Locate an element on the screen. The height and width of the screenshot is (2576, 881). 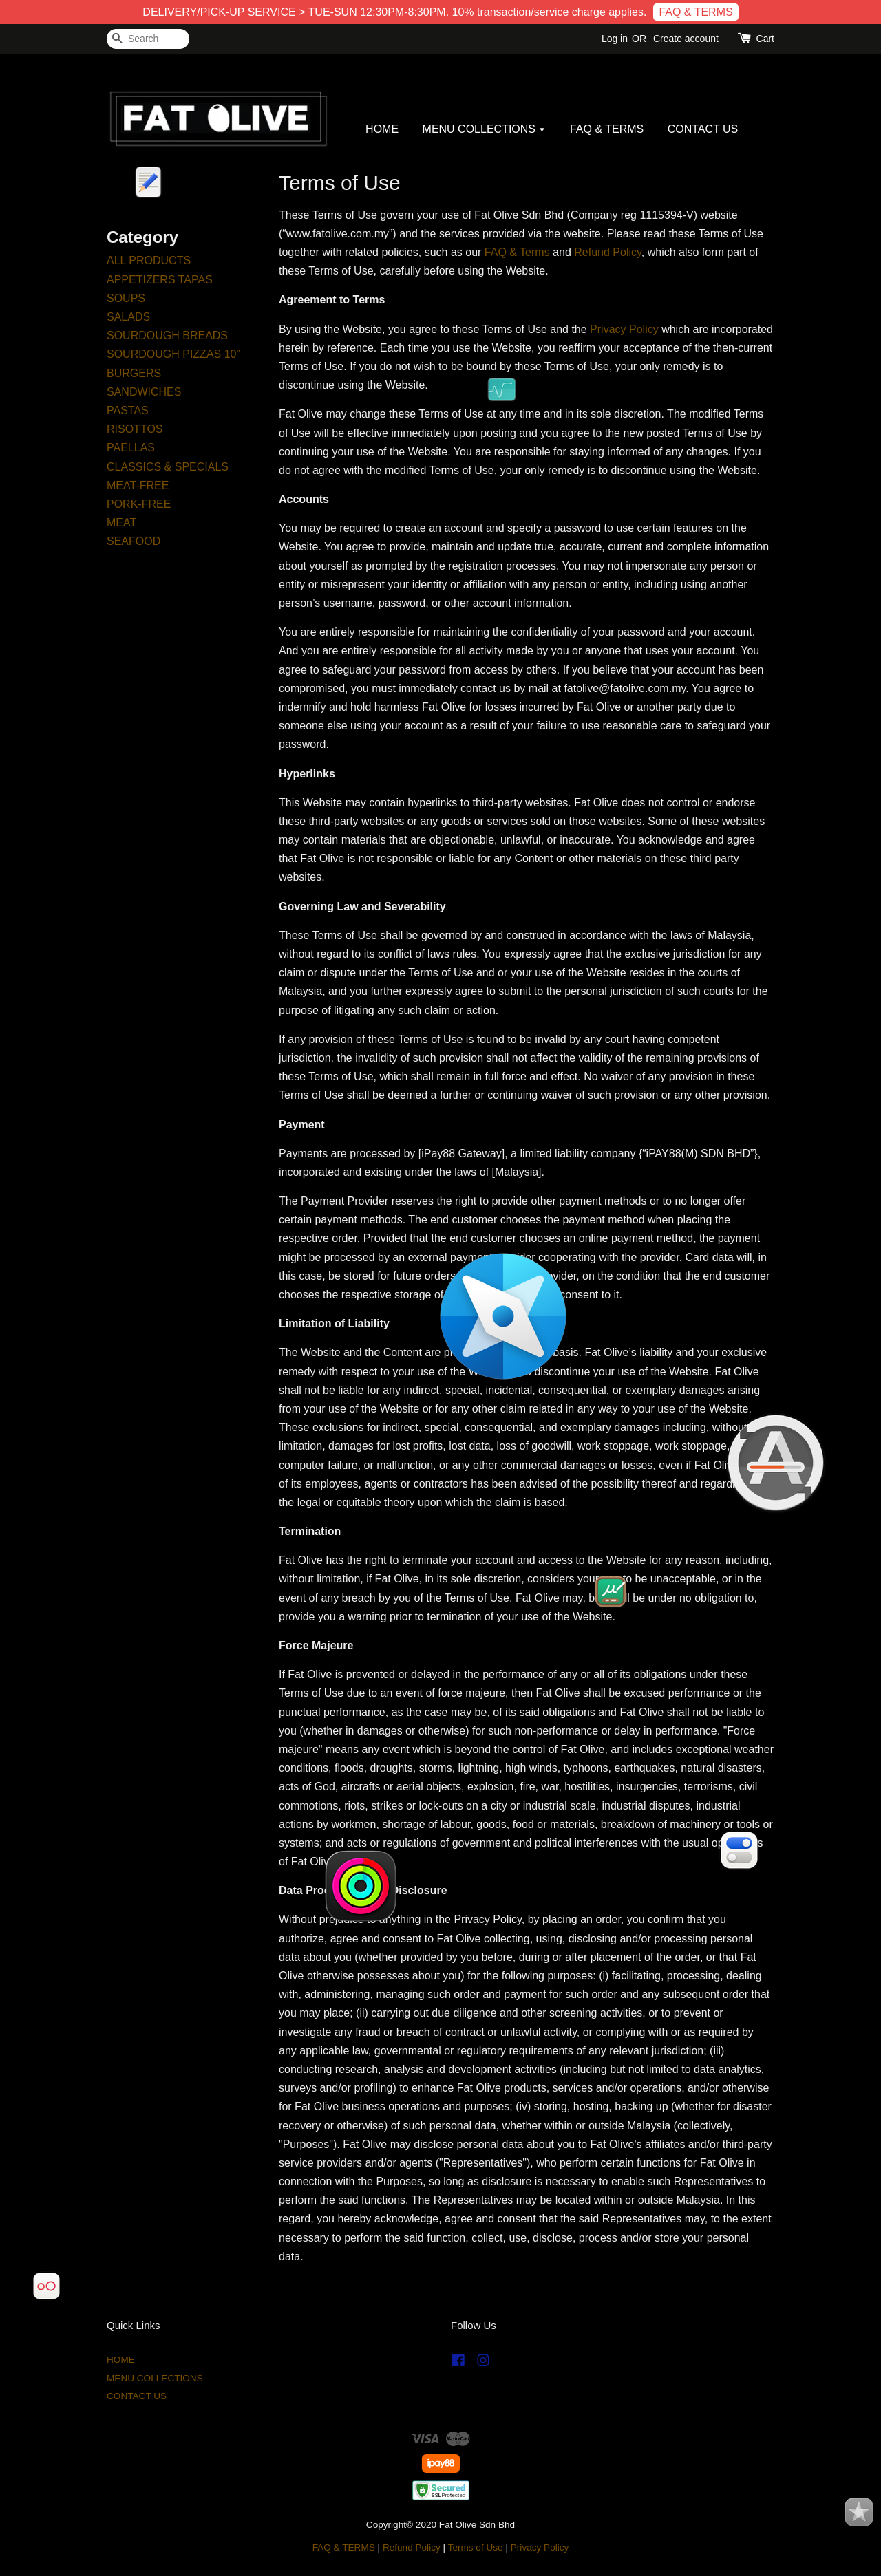
open psensor temperature monitoring app is located at coordinates (502, 389).